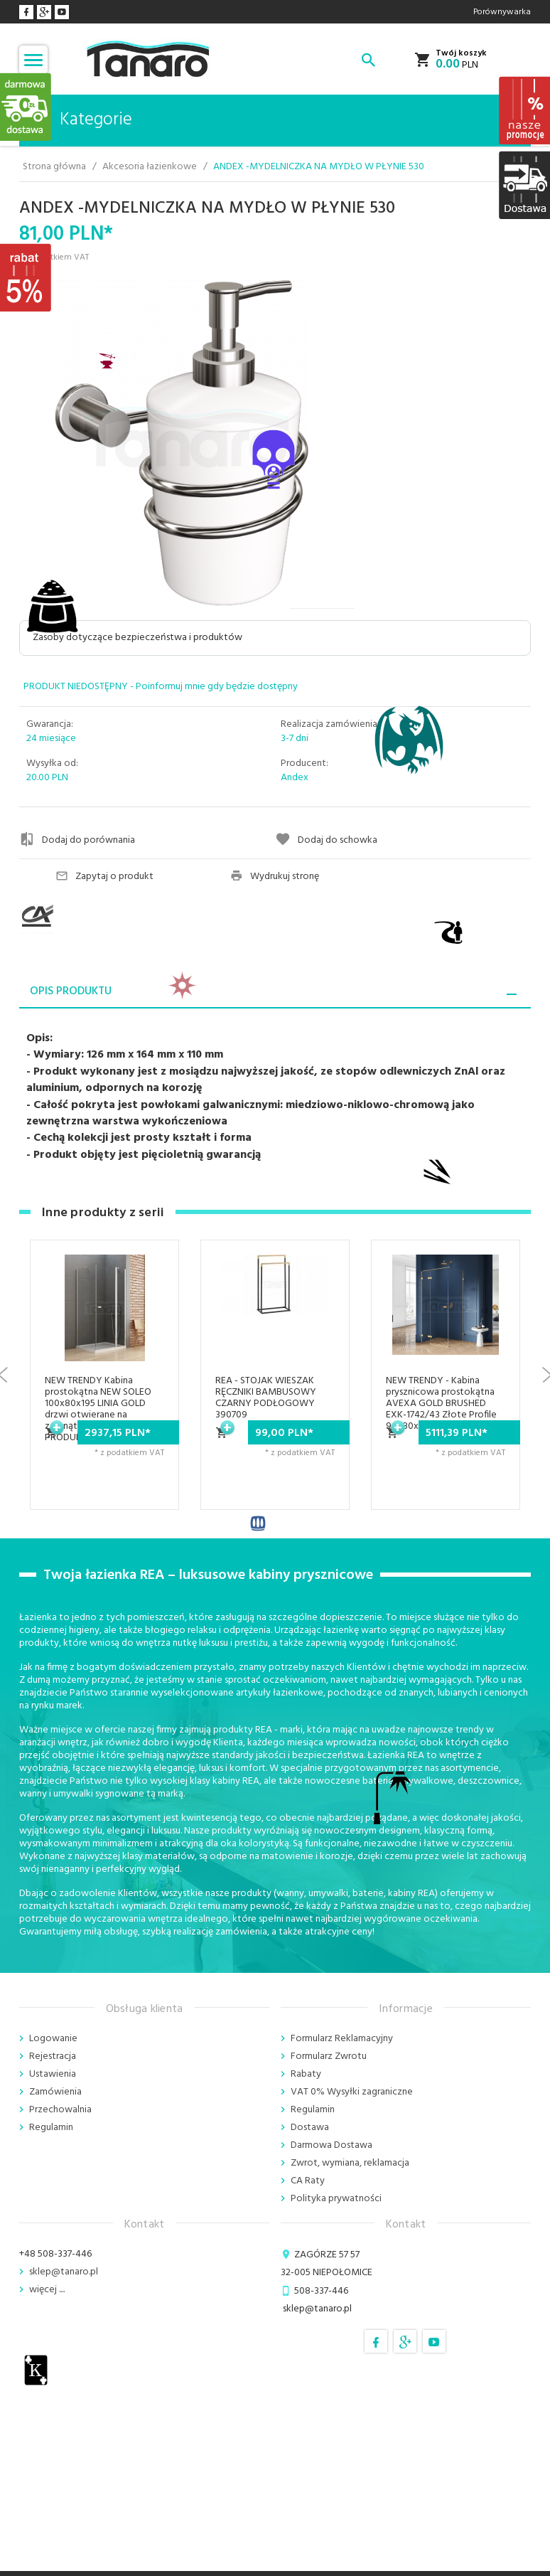  What do you see at coordinates (52, 605) in the screenshot?
I see `indicates a powder or ingredient item in inventory` at bounding box center [52, 605].